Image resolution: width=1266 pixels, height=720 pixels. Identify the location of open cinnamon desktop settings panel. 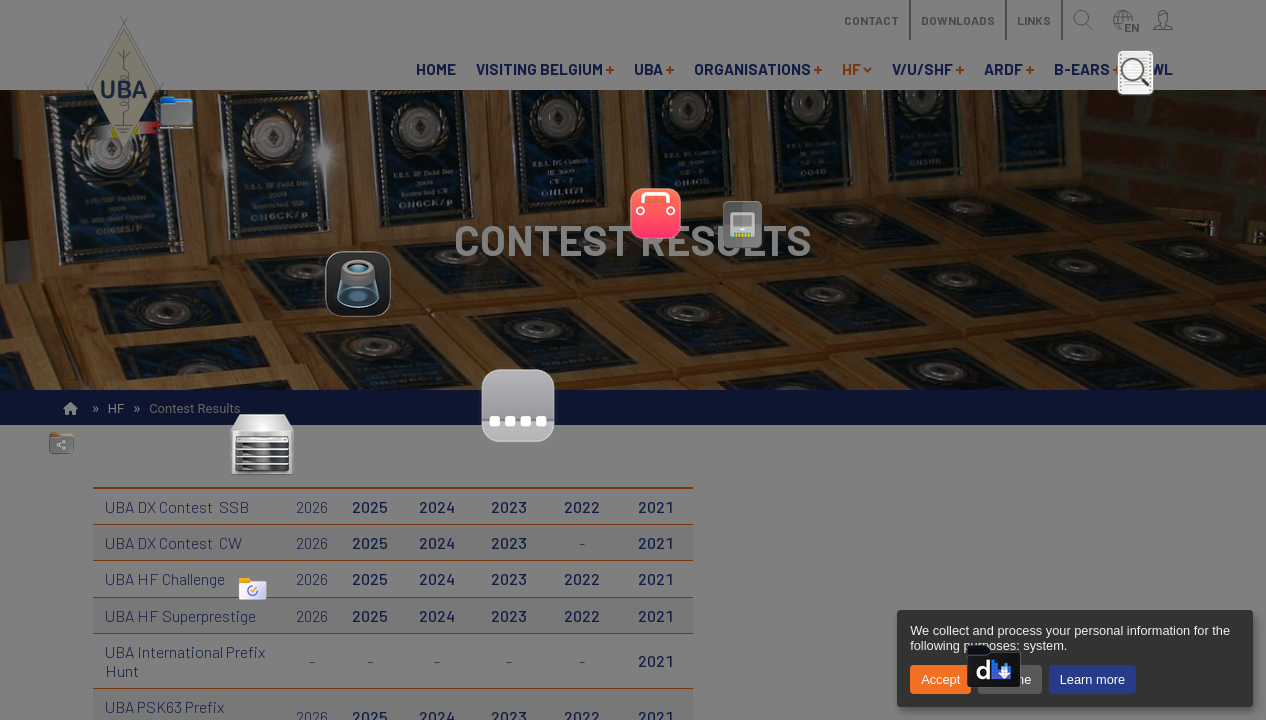
(518, 407).